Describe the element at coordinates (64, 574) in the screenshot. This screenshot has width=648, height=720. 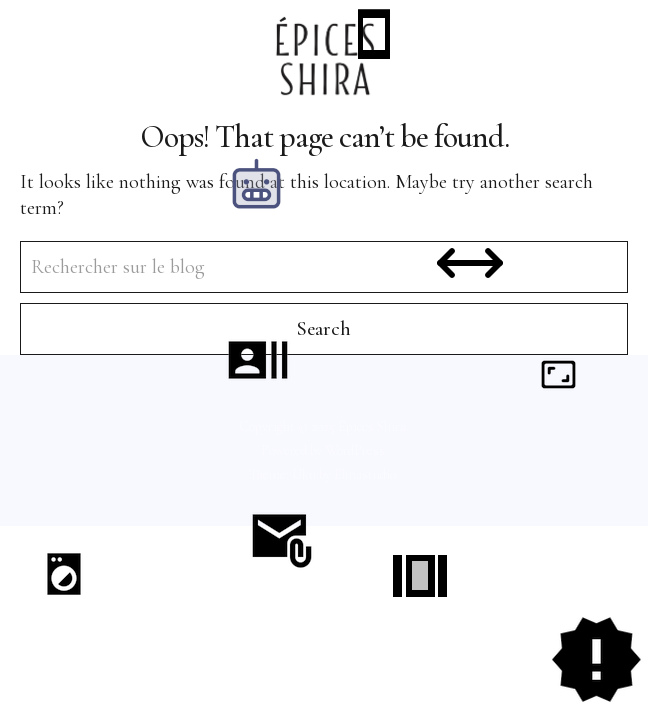
I see `find nearby laundromats or laundry services` at that location.